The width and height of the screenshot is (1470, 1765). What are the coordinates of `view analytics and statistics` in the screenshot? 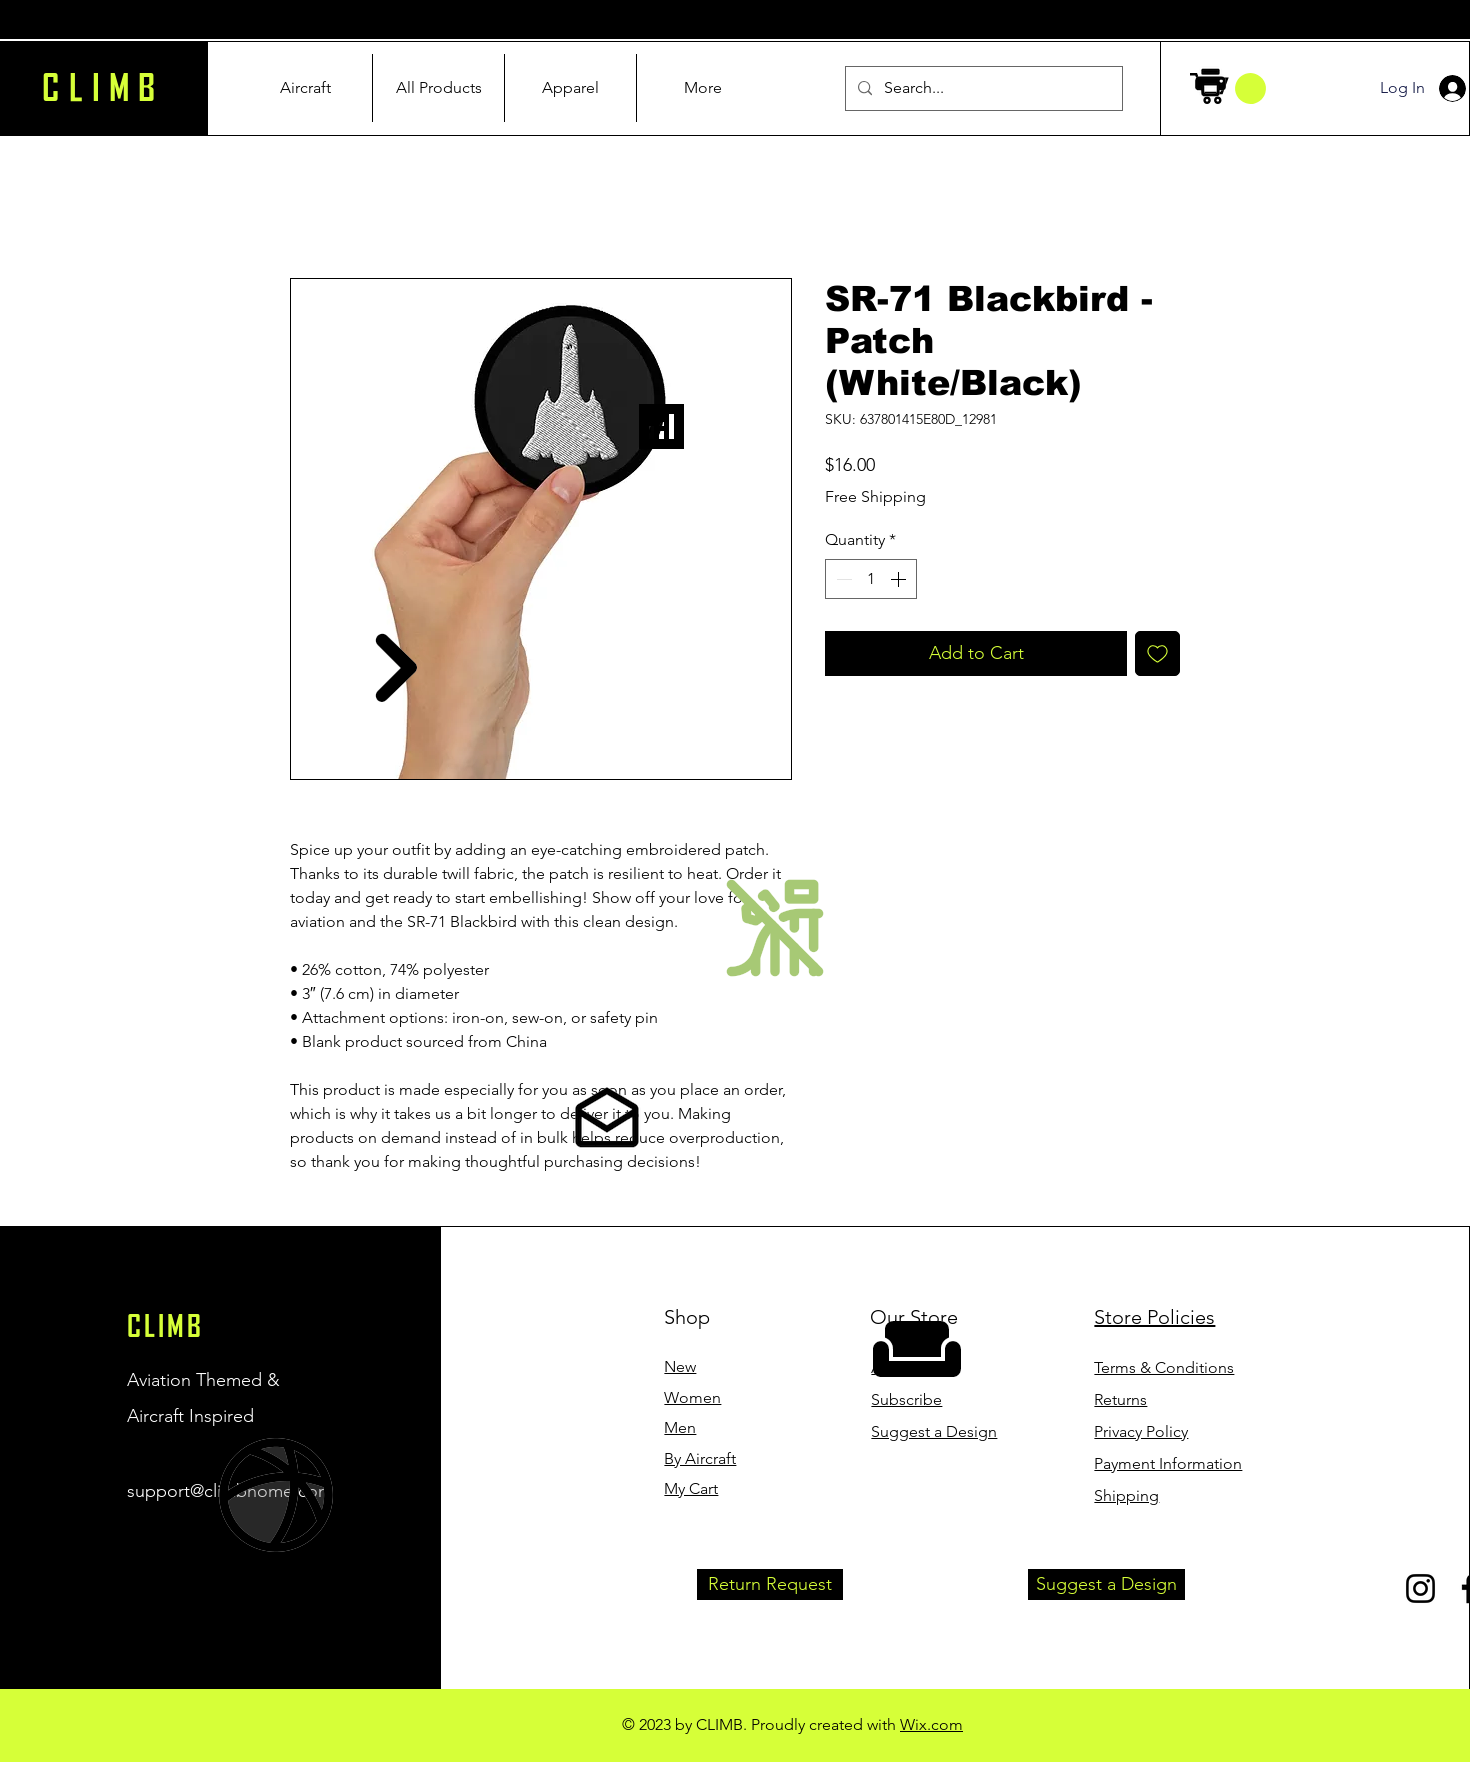 It's located at (661, 426).